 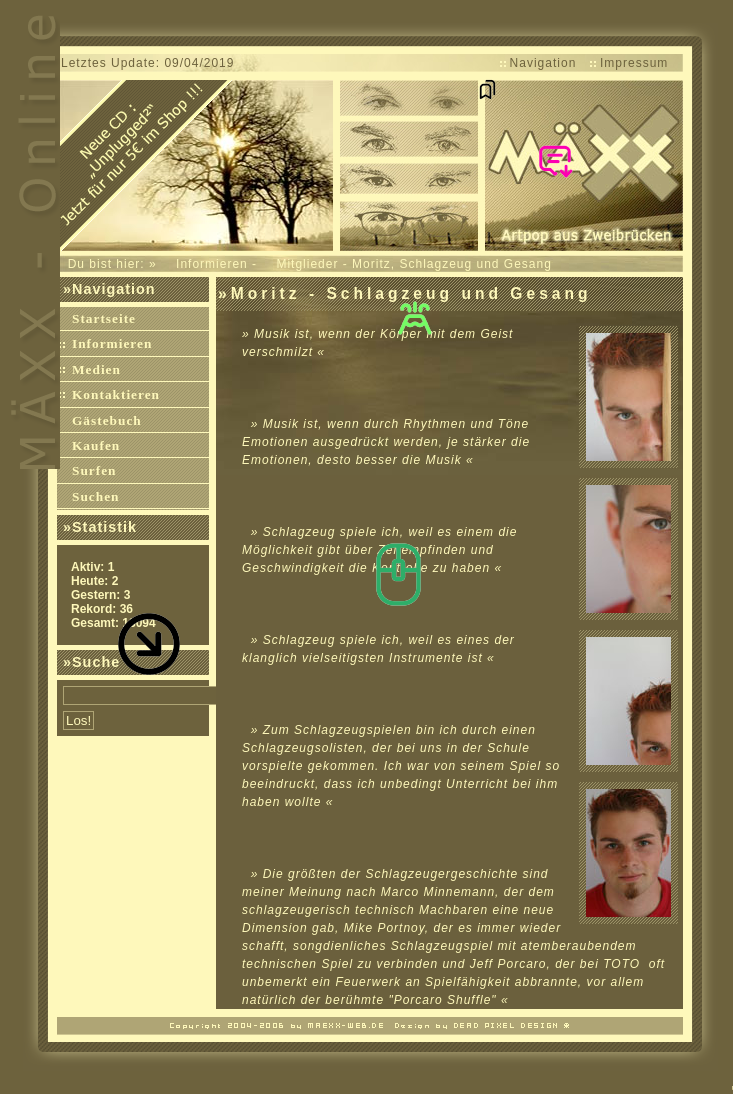 What do you see at coordinates (149, 644) in the screenshot?
I see `navigate to the next section below` at bounding box center [149, 644].